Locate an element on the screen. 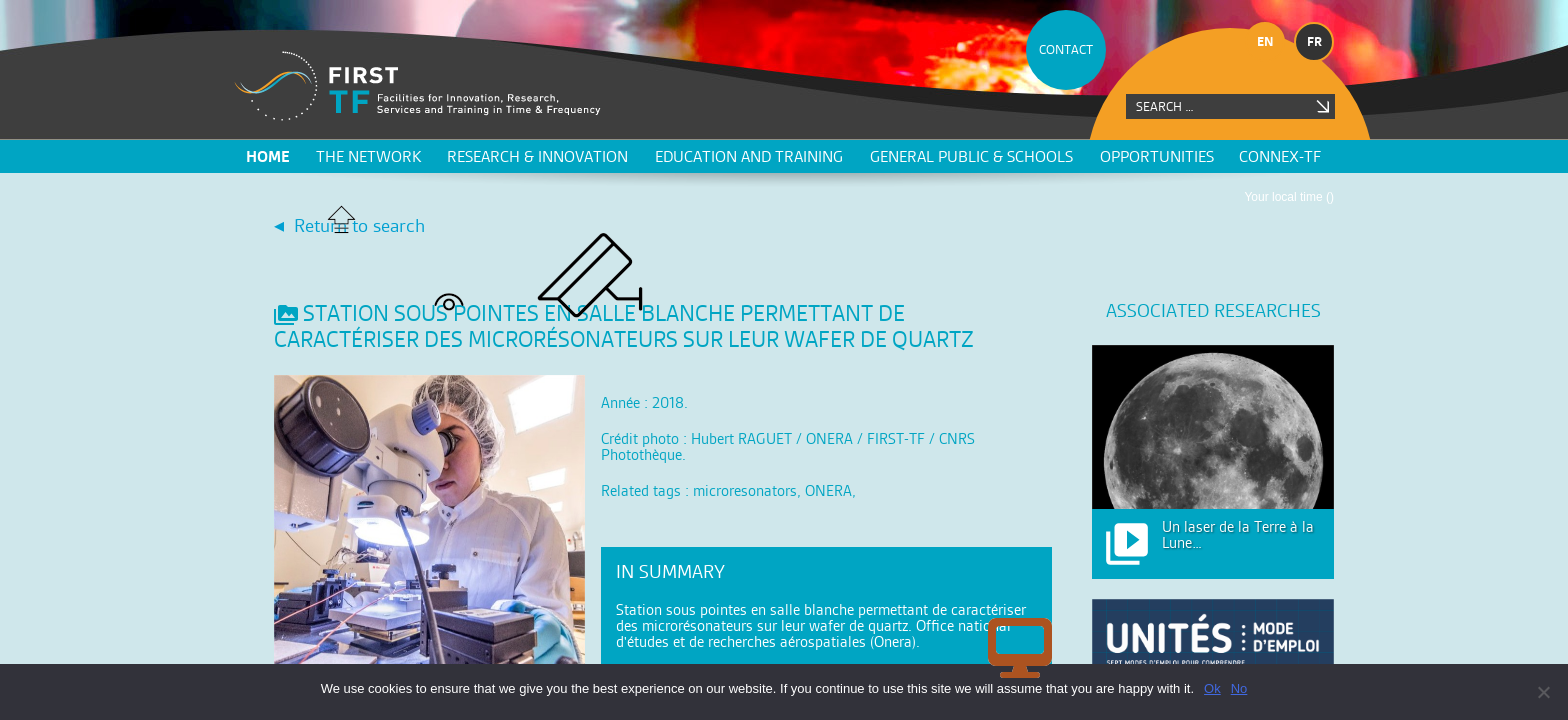  switch to desktop view is located at coordinates (1020, 646).